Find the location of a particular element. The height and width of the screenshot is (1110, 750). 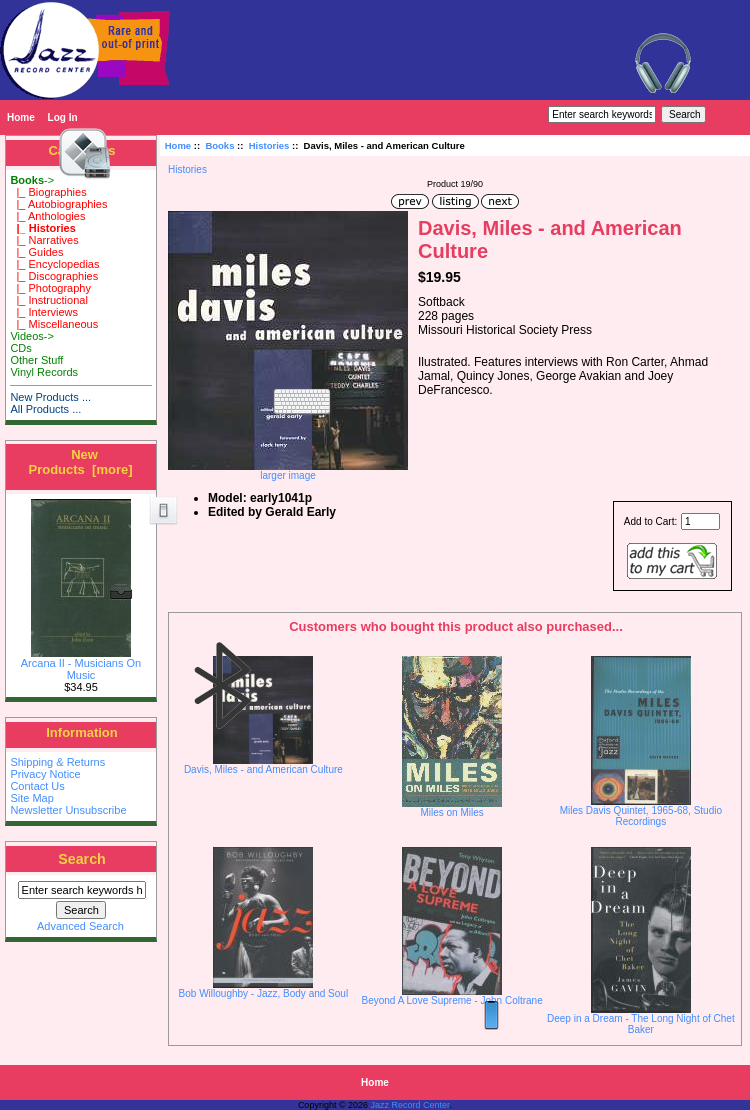

toggle bluetooth connectivity on or off is located at coordinates (222, 685).